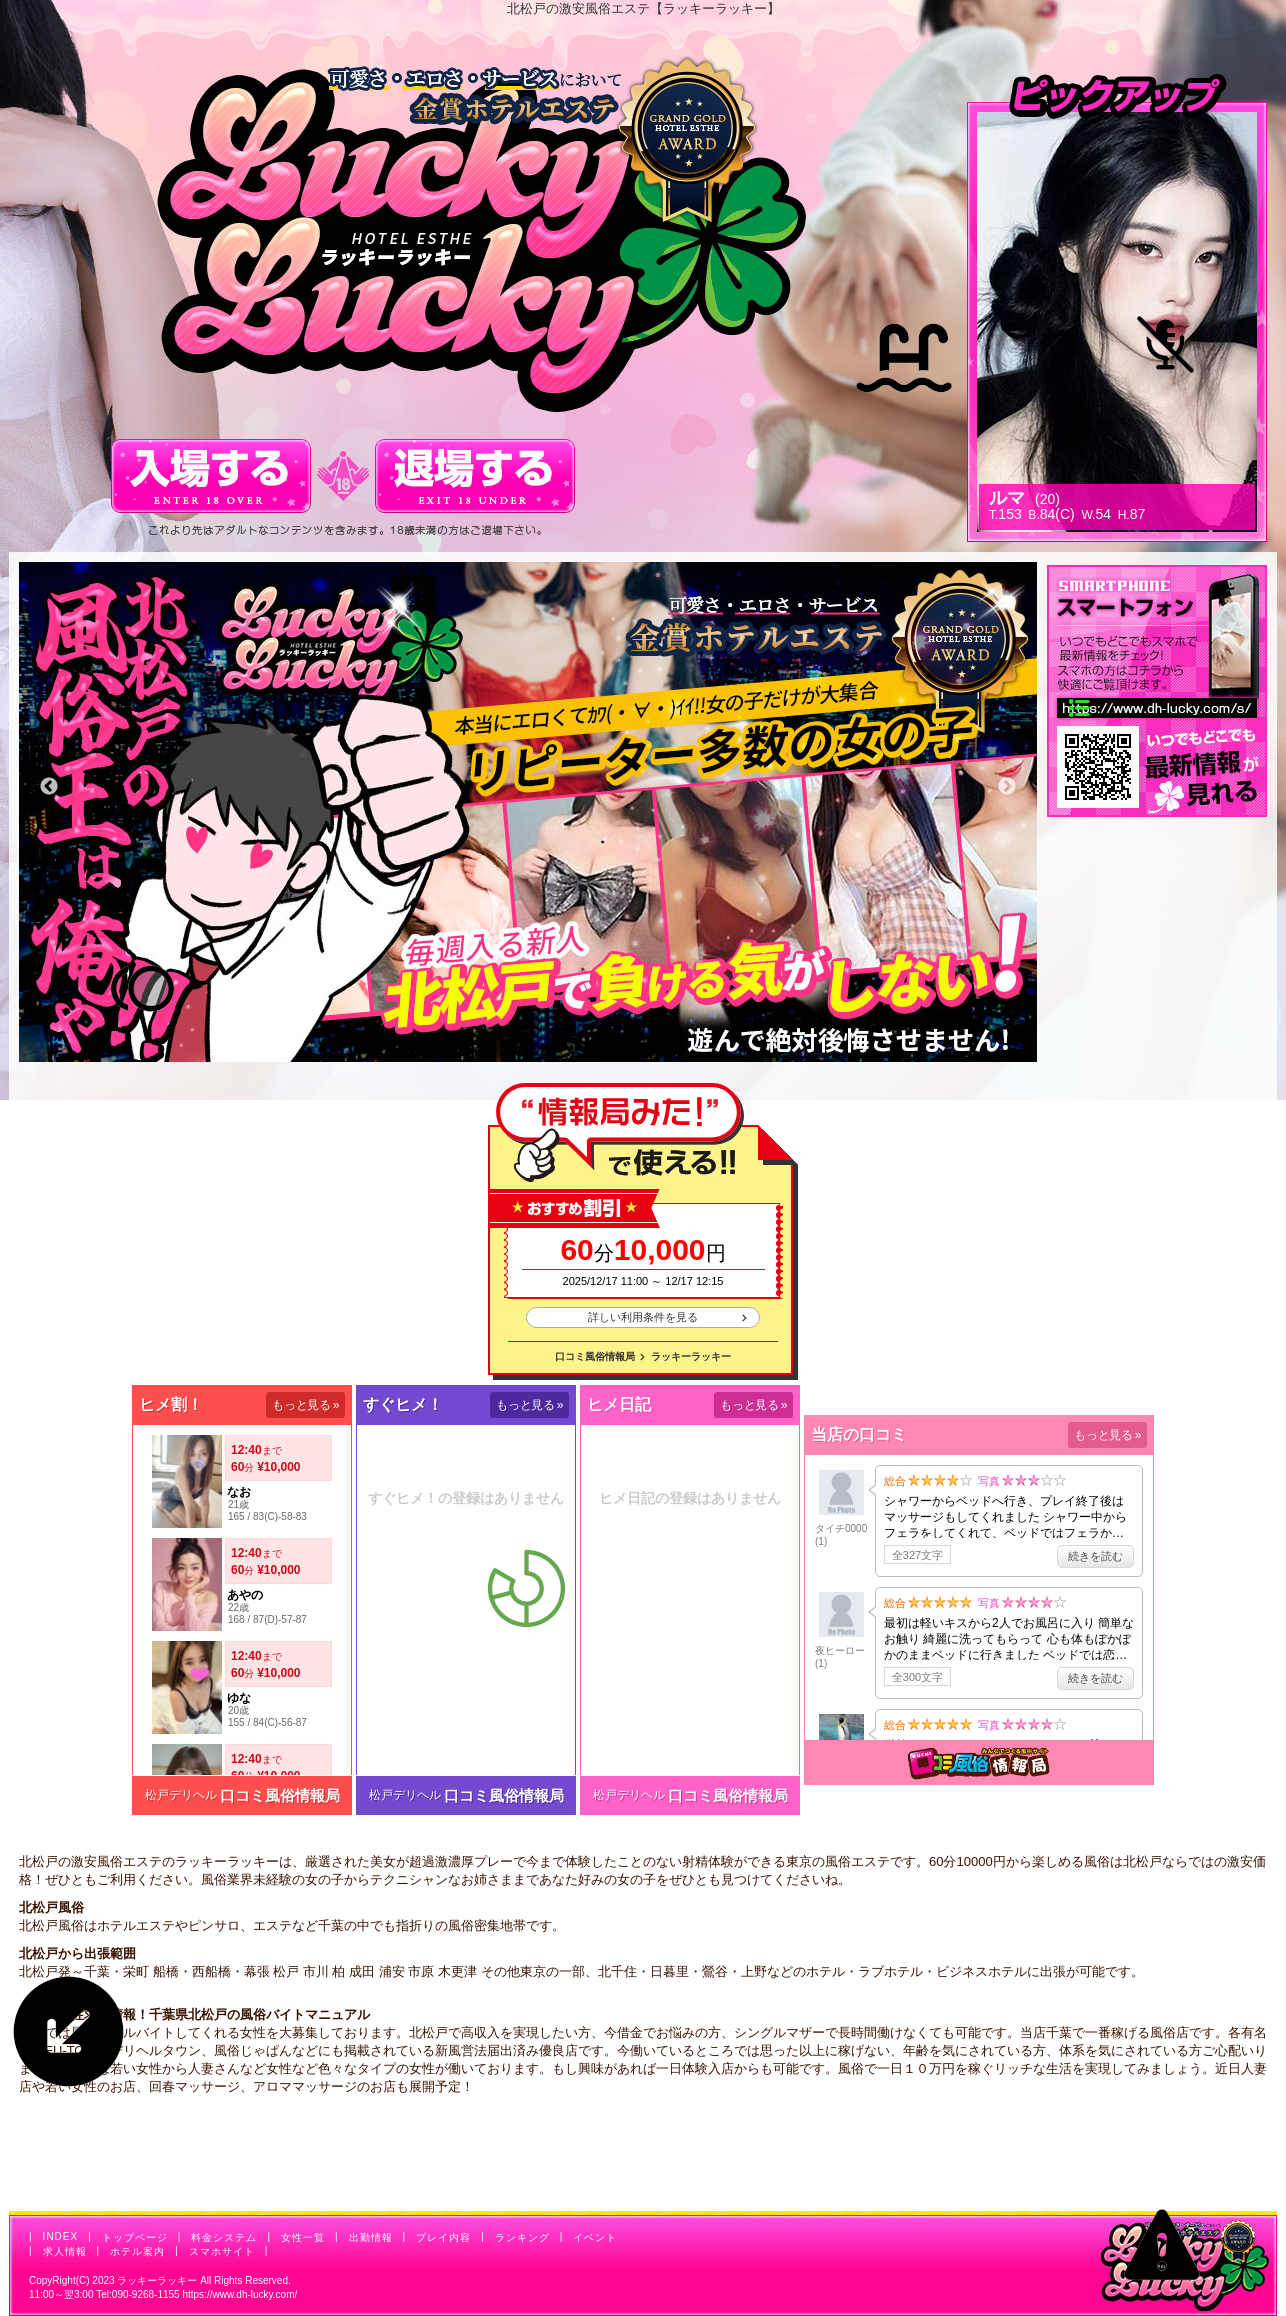  What do you see at coordinates (904, 358) in the screenshot?
I see `indicates swimming pool amenity available` at bounding box center [904, 358].